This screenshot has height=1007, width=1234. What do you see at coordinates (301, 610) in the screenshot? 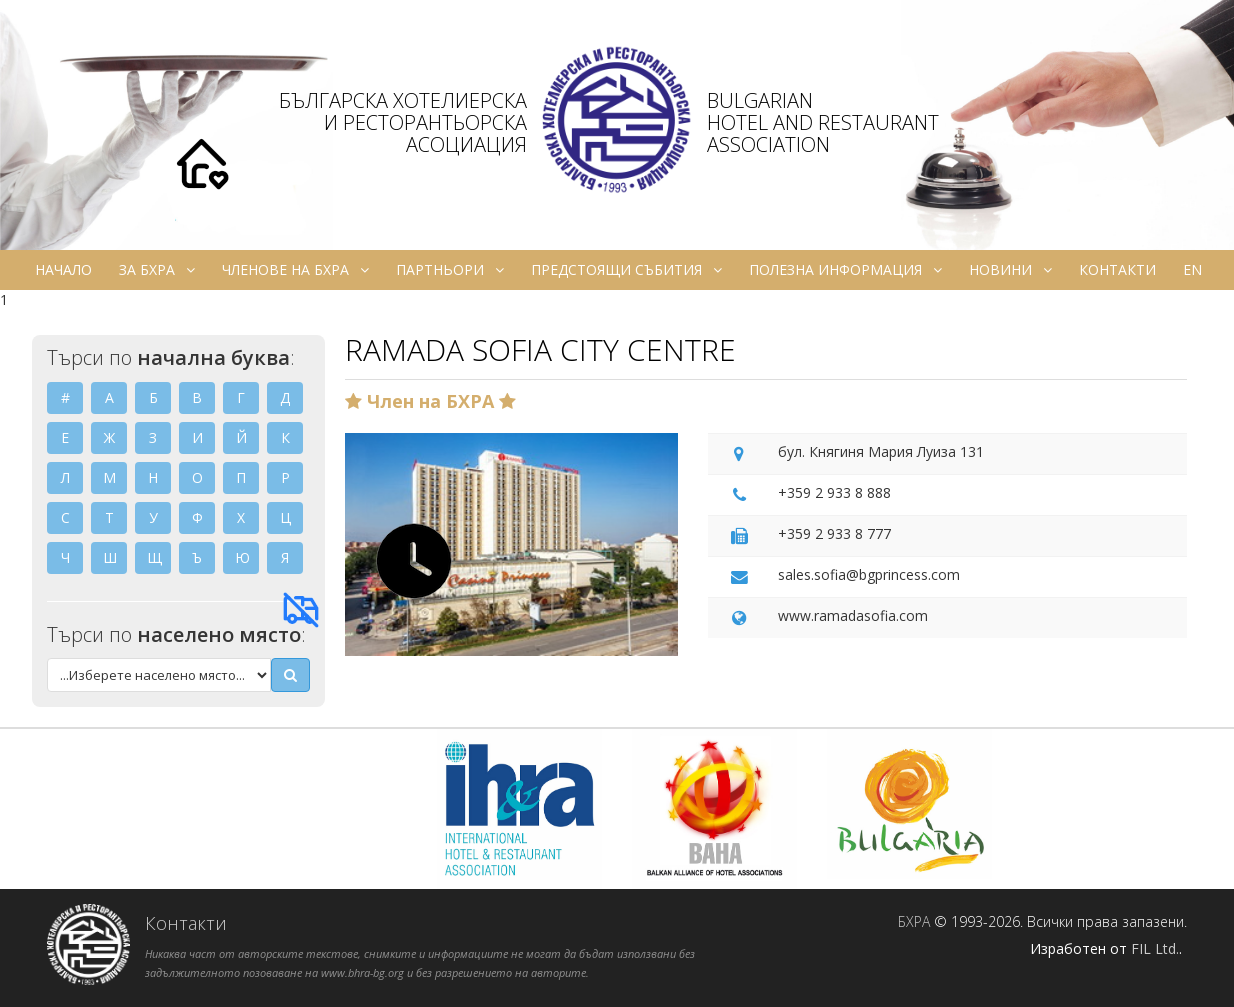
I see `delivery unavailable` at bounding box center [301, 610].